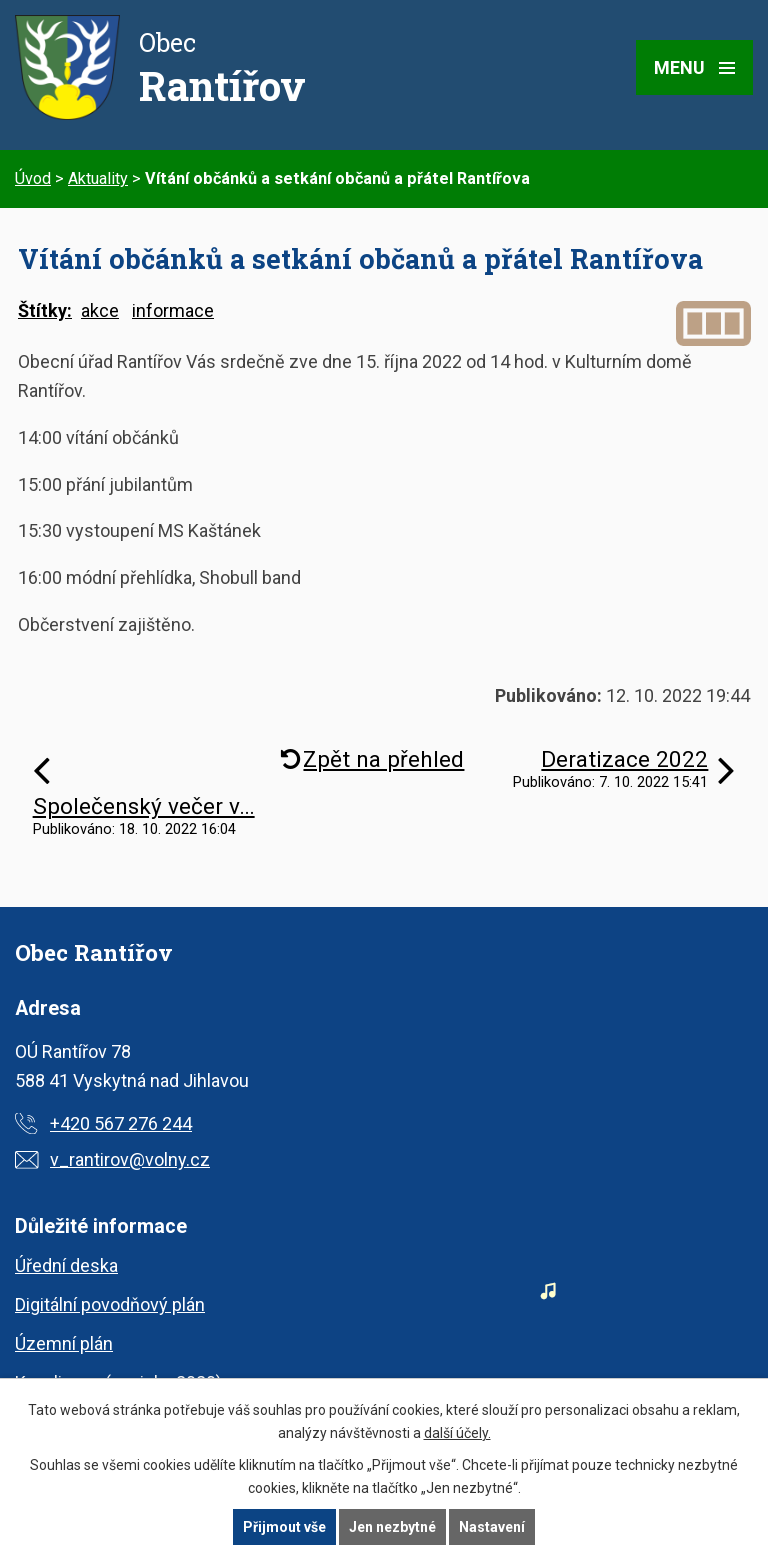 This screenshot has height=1555, width=768. What do you see at coordinates (549, 1291) in the screenshot?
I see `access music library or audio files` at bounding box center [549, 1291].